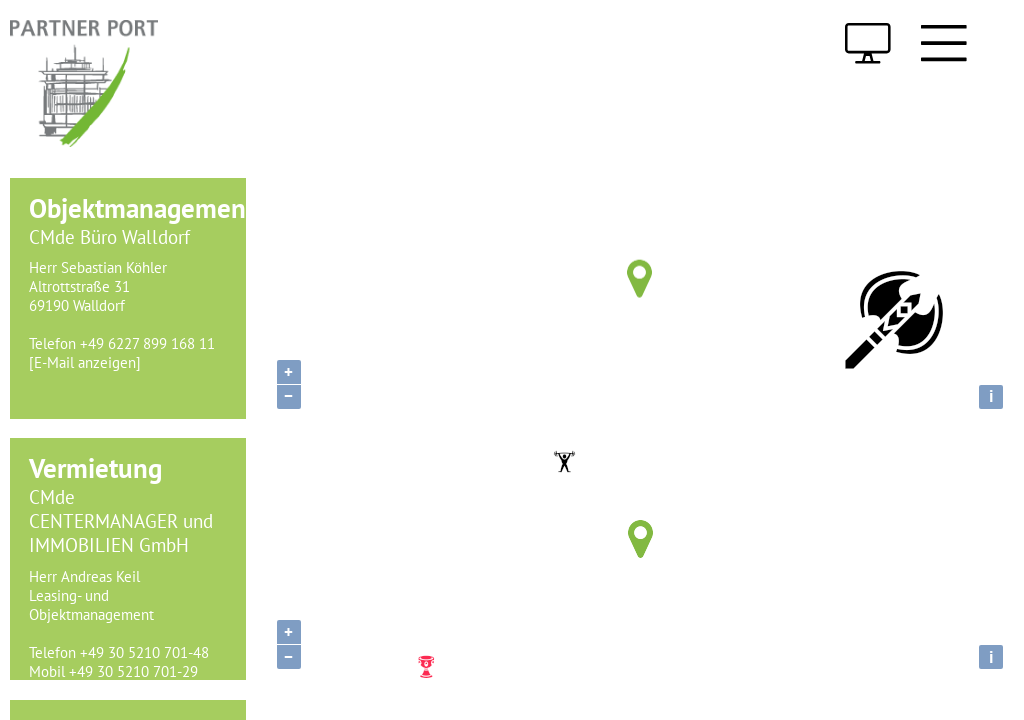 The height and width of the screenshot is (720, 1024). I want to click on view achievements or trophies, so click(426, 667).